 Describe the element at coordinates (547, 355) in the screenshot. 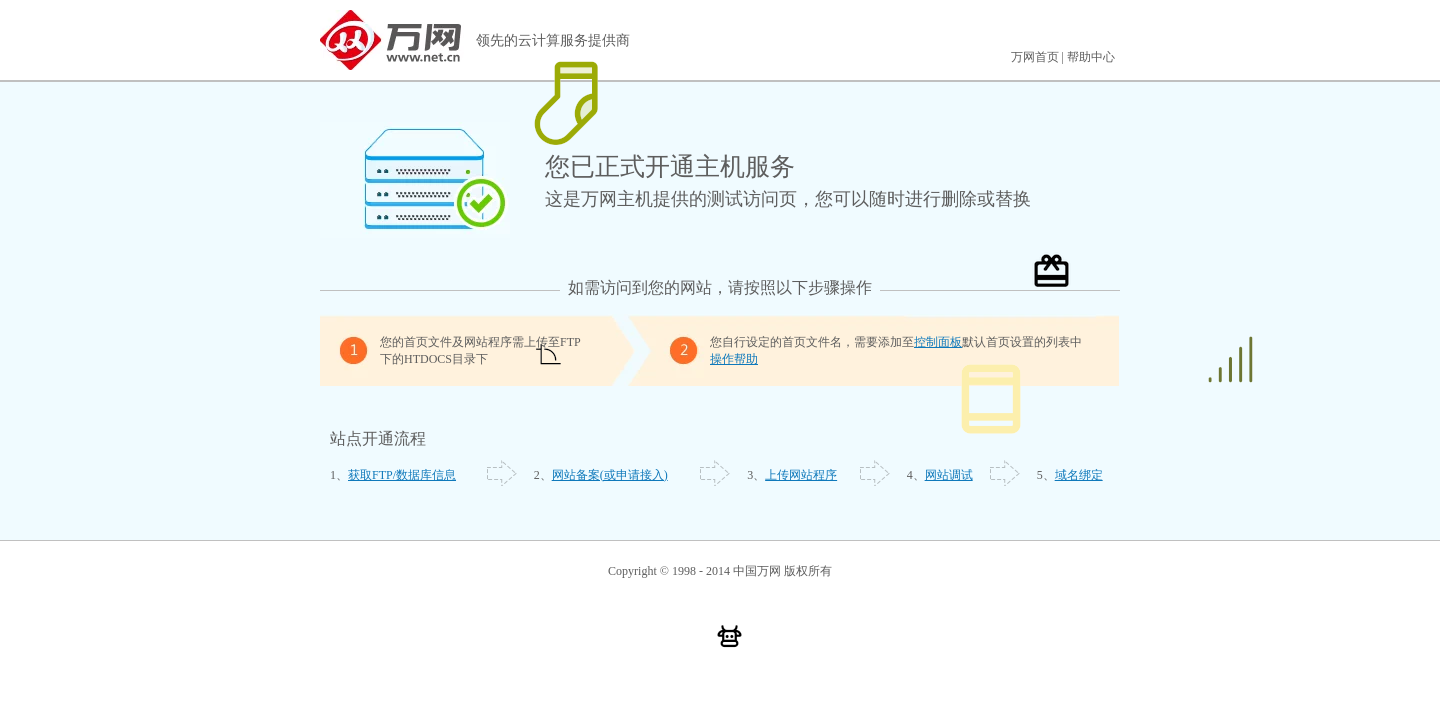

I see `measure or adjust angle settings` at that location.